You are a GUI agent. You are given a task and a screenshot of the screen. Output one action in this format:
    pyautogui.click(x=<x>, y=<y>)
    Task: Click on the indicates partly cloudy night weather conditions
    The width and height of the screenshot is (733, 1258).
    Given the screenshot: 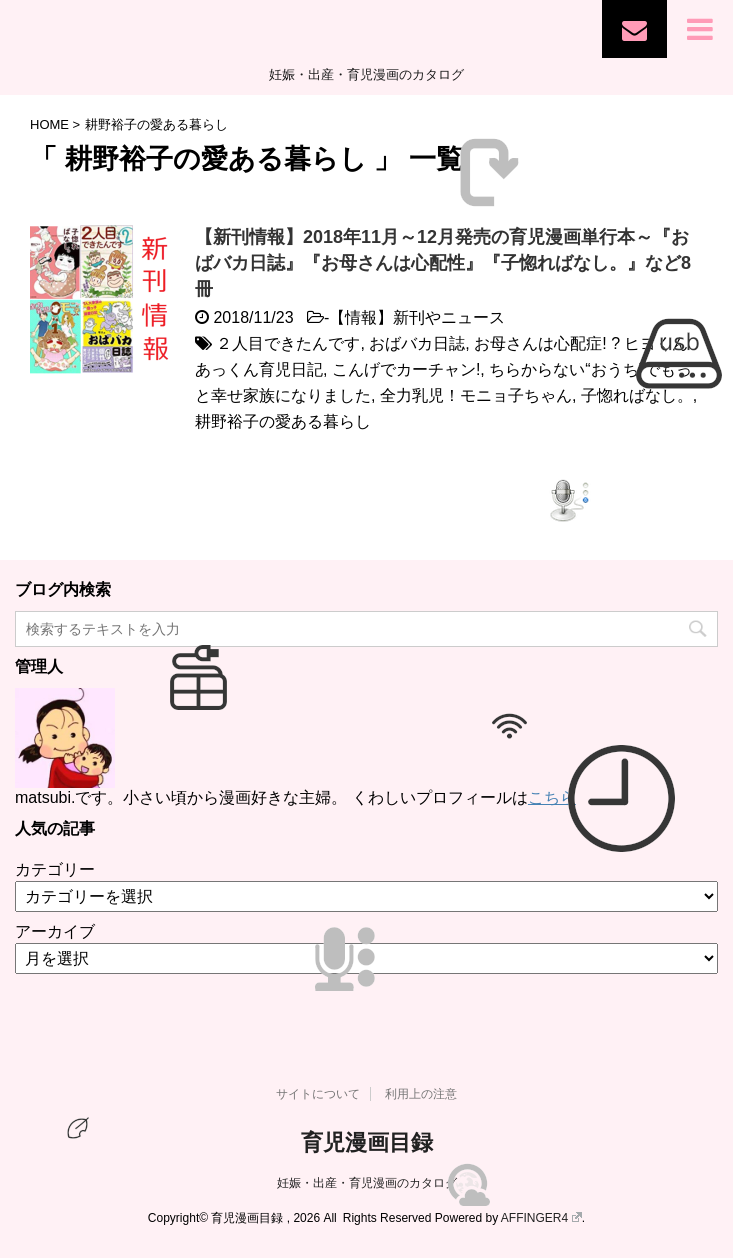 What is the action you would take?
    pyautogui.click(x=467, y=1183)
    